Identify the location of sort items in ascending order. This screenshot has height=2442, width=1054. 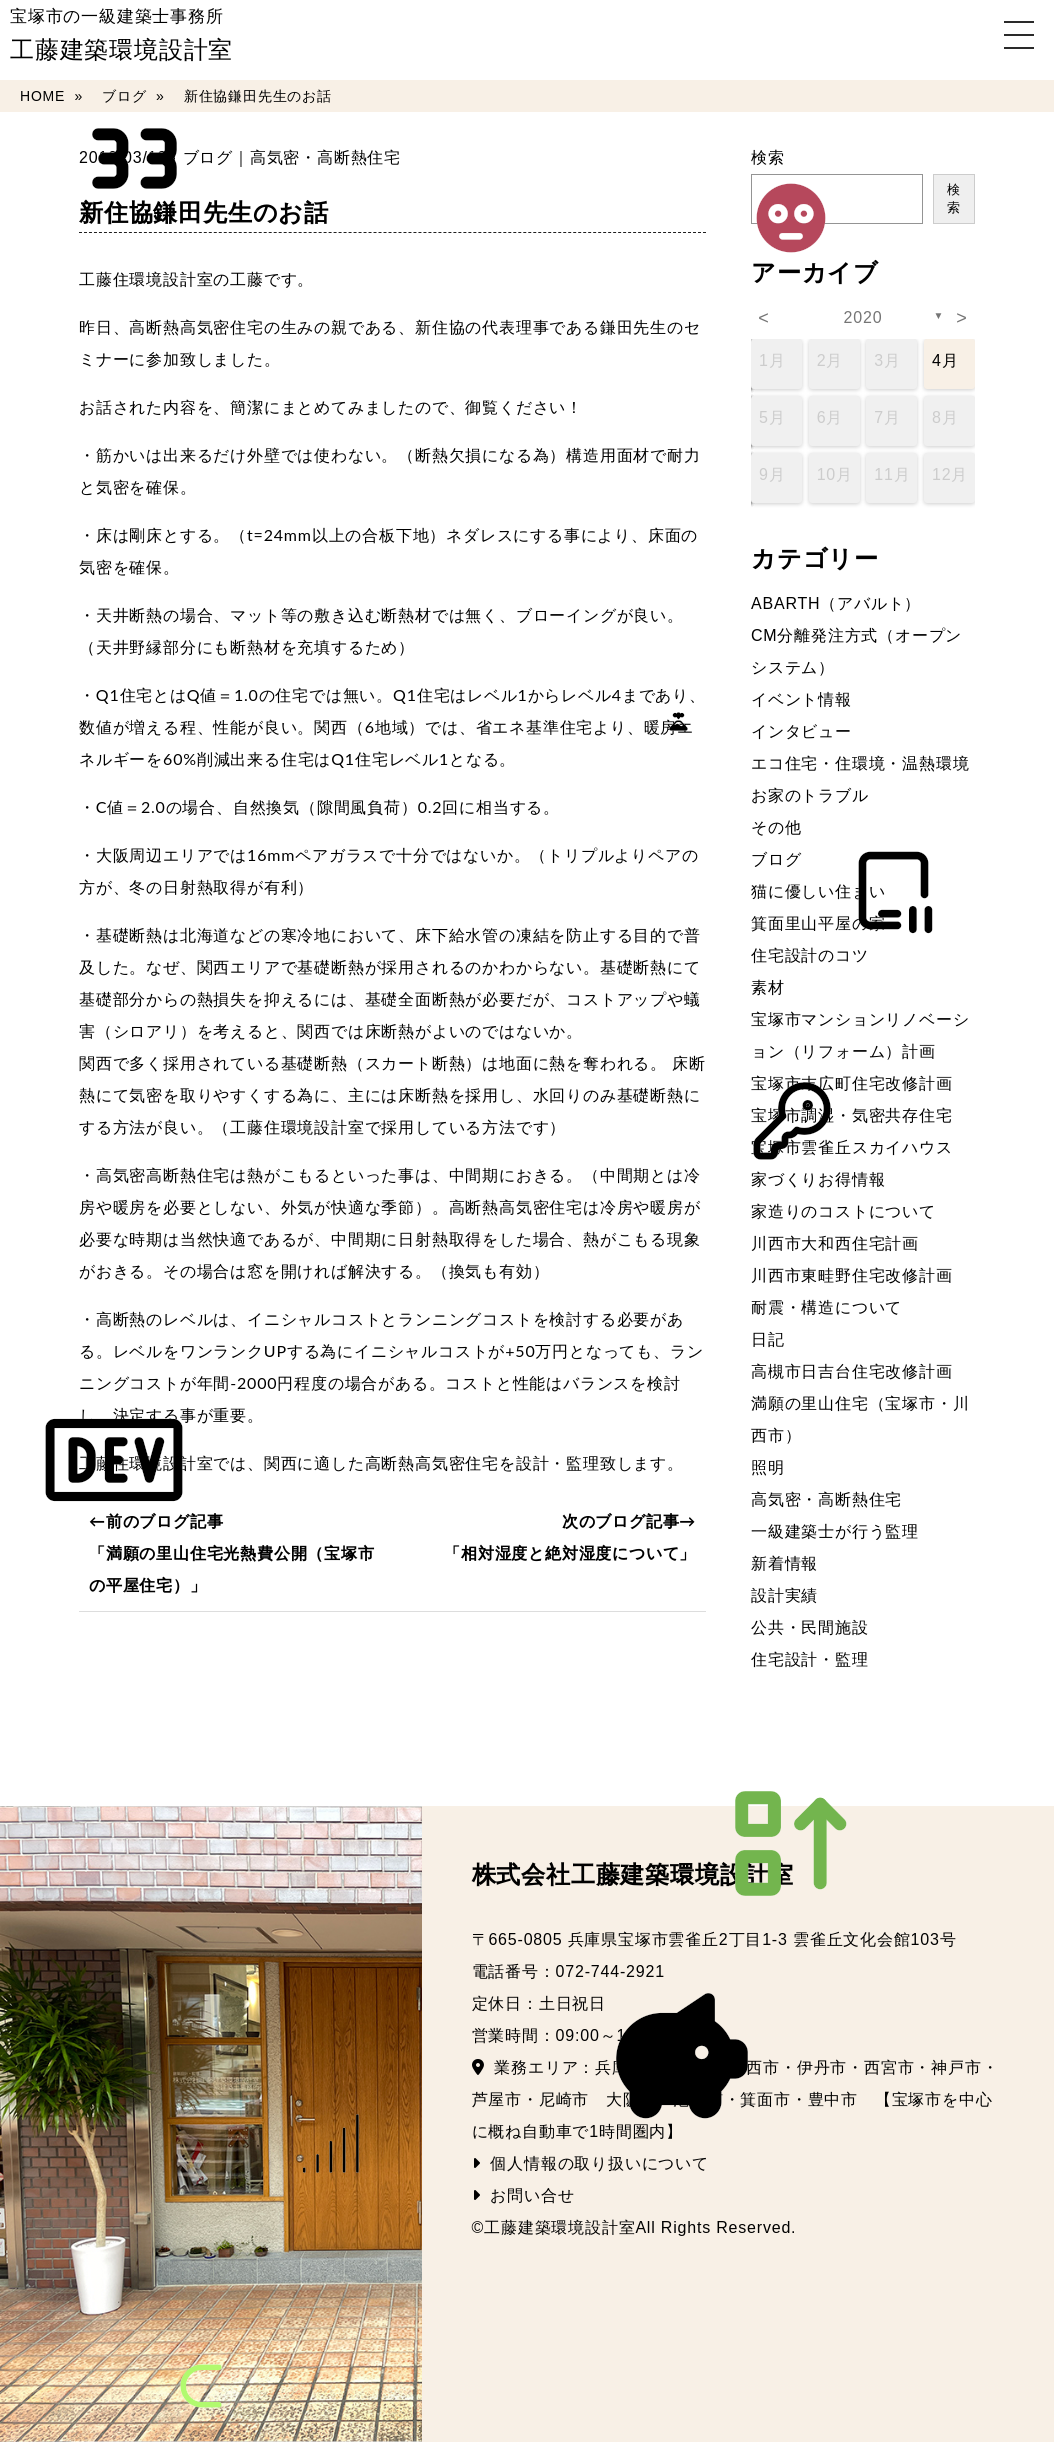
(787, 1843).